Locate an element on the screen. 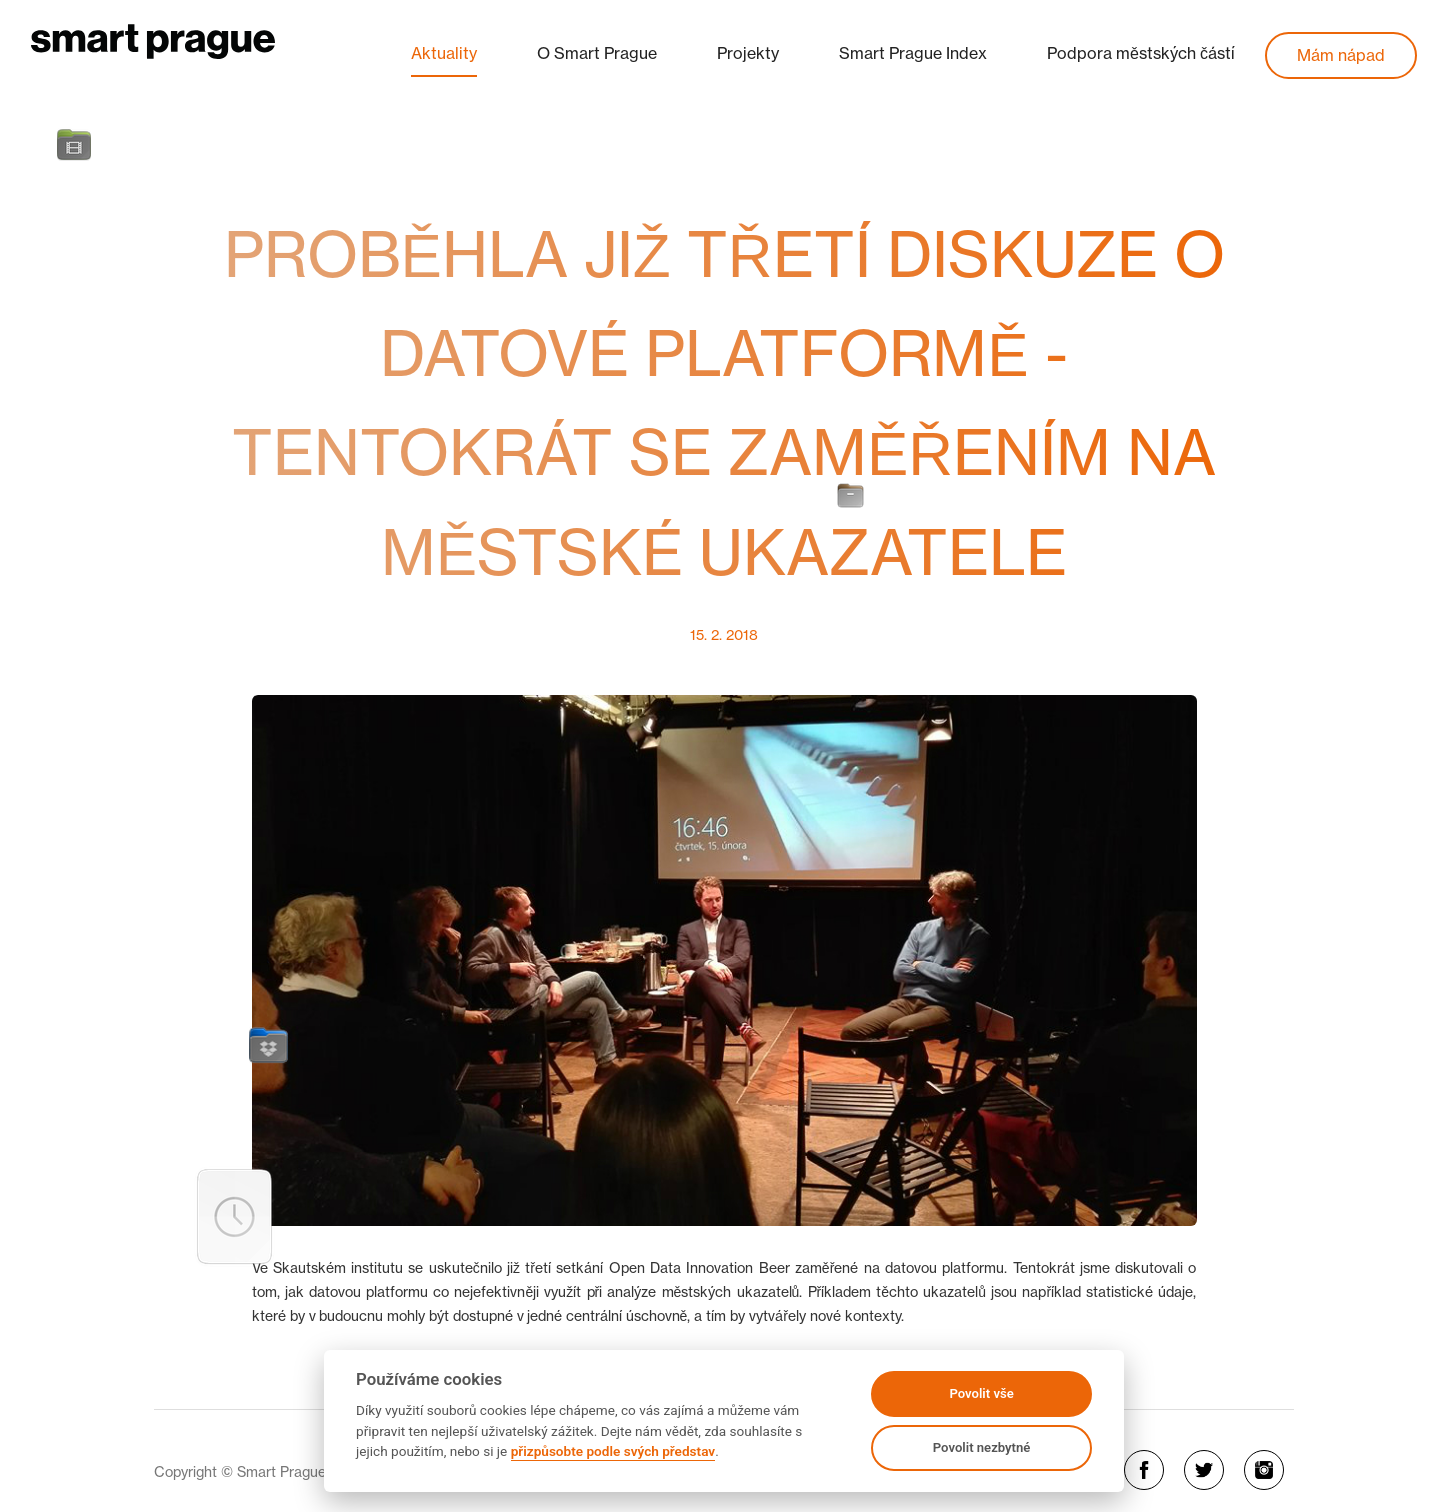  image is currently loading is located at coordinates (234, 1216).